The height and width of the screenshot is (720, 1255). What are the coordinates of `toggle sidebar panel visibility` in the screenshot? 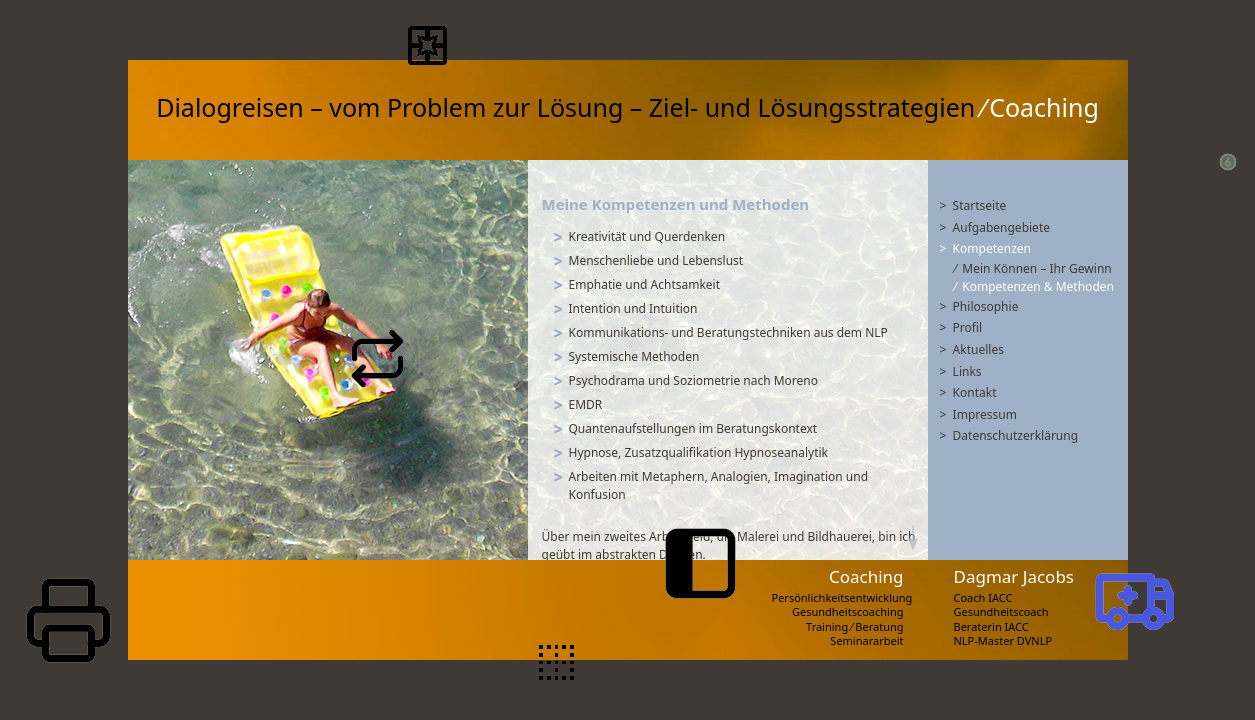 It's located at (700, 563).